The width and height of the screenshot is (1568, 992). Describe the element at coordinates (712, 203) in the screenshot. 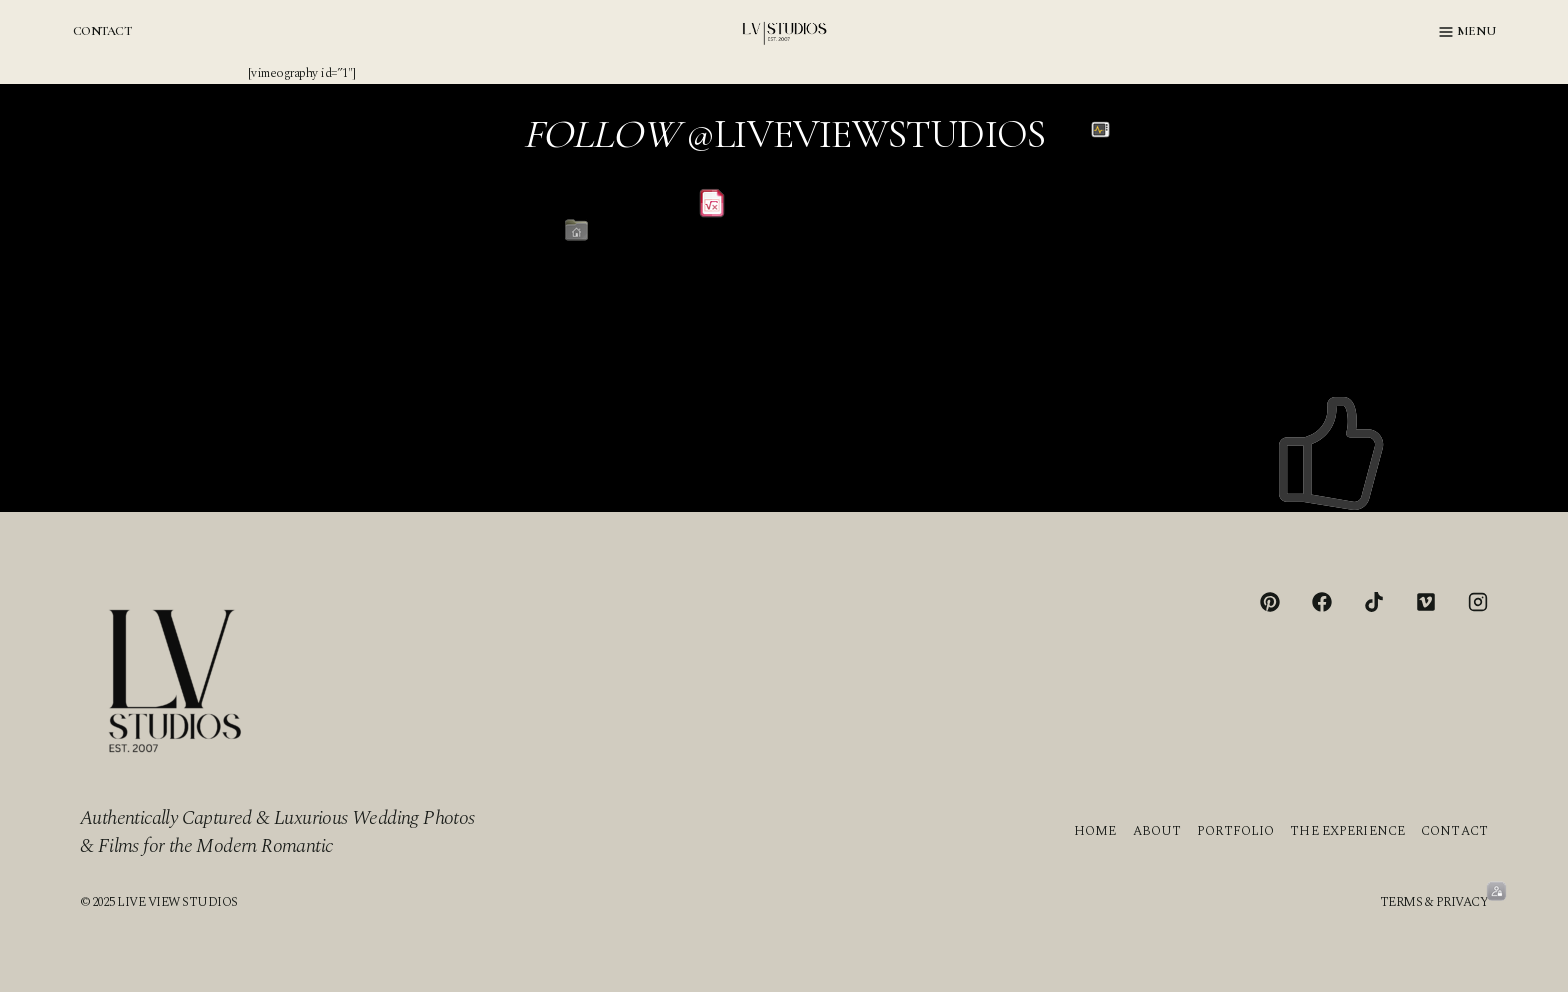

I see `libreoffice math formula template file` at that location.